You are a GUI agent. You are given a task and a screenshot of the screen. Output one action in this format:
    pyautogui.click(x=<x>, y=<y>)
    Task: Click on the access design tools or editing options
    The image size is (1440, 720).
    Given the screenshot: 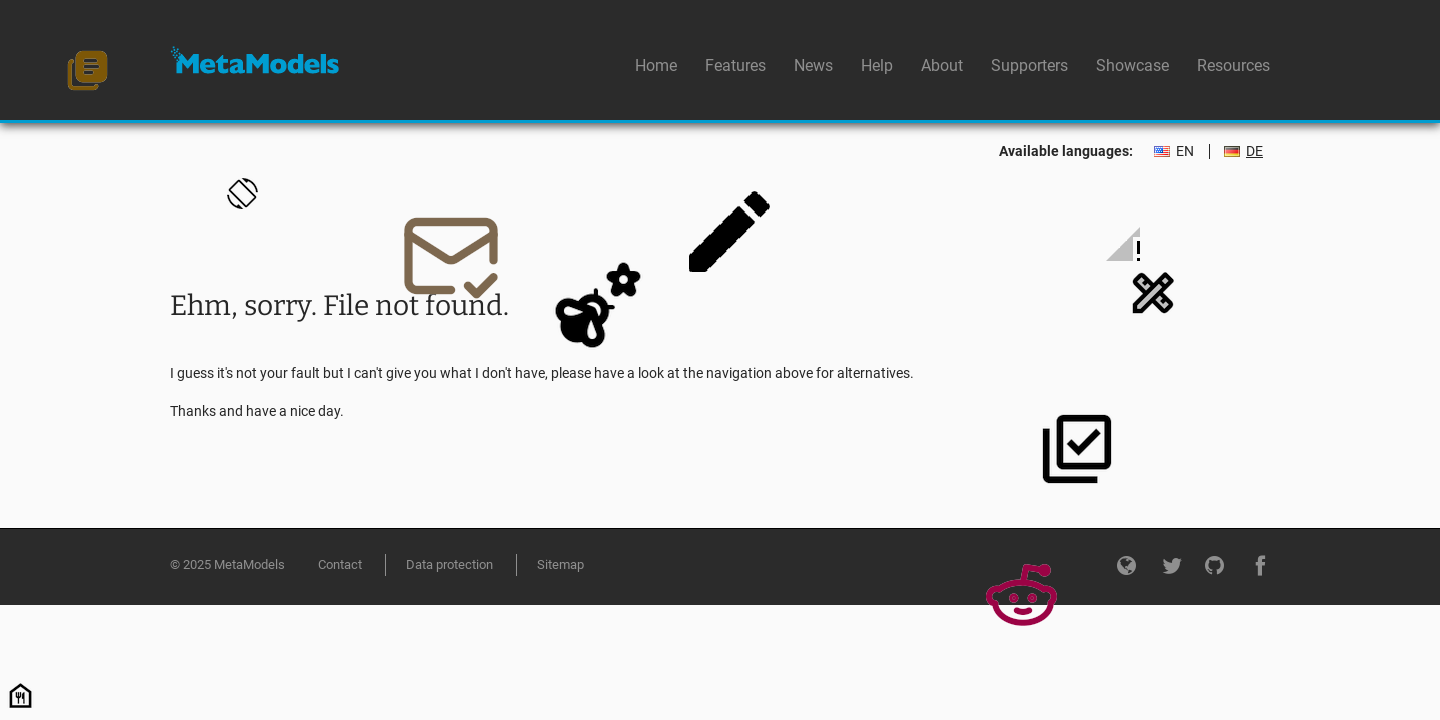 What is the action you would take?
    pyautogui.click(x=1153, y=293)
    